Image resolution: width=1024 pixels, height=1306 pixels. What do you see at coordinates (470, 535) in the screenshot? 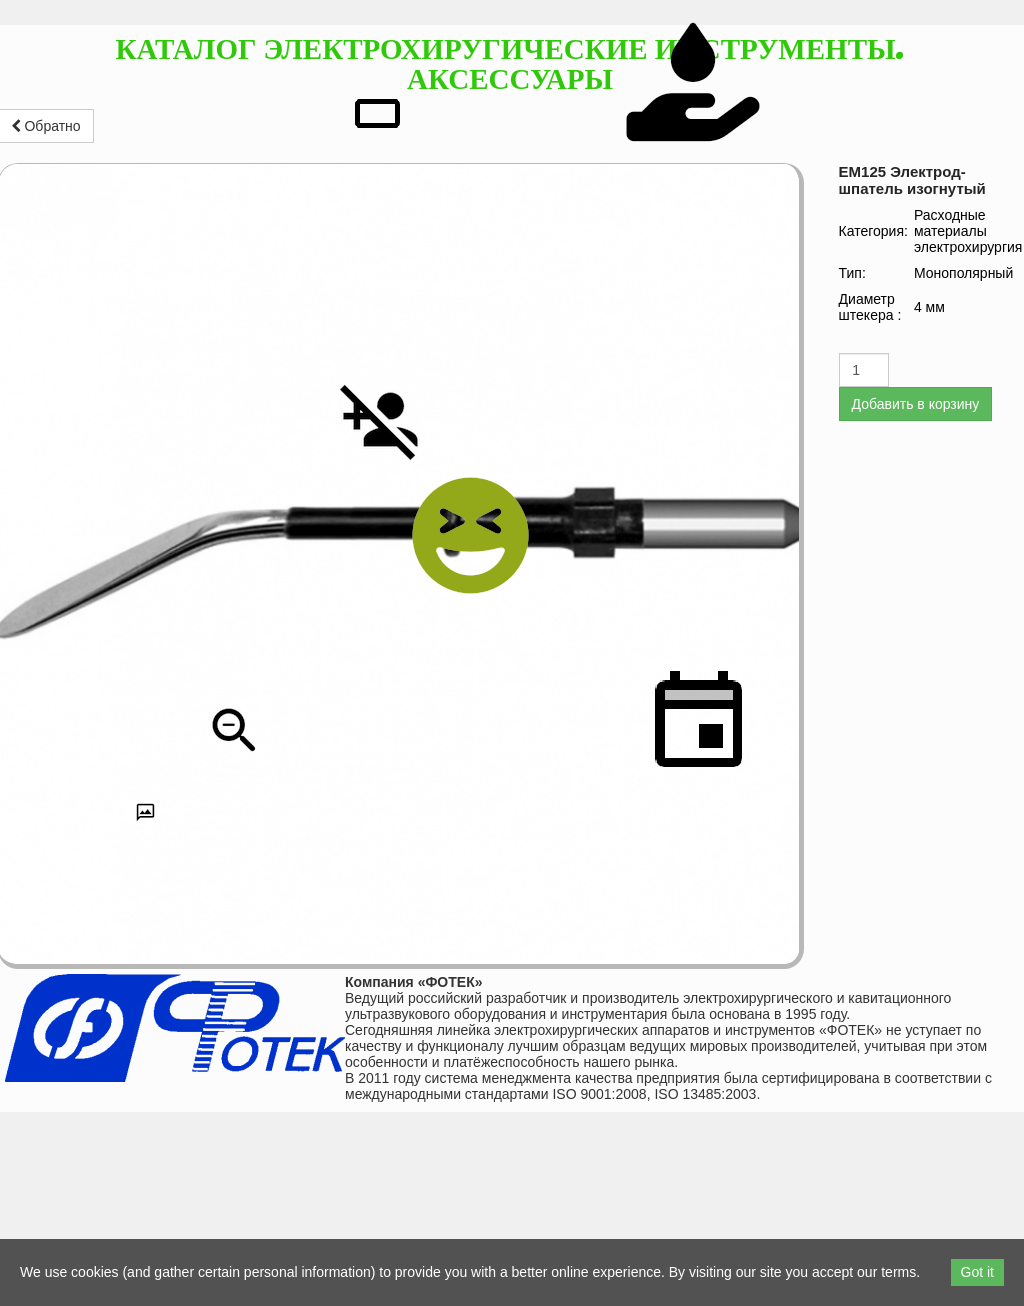
I see `react with a laughing emoji` at bounding box center [470, 535].